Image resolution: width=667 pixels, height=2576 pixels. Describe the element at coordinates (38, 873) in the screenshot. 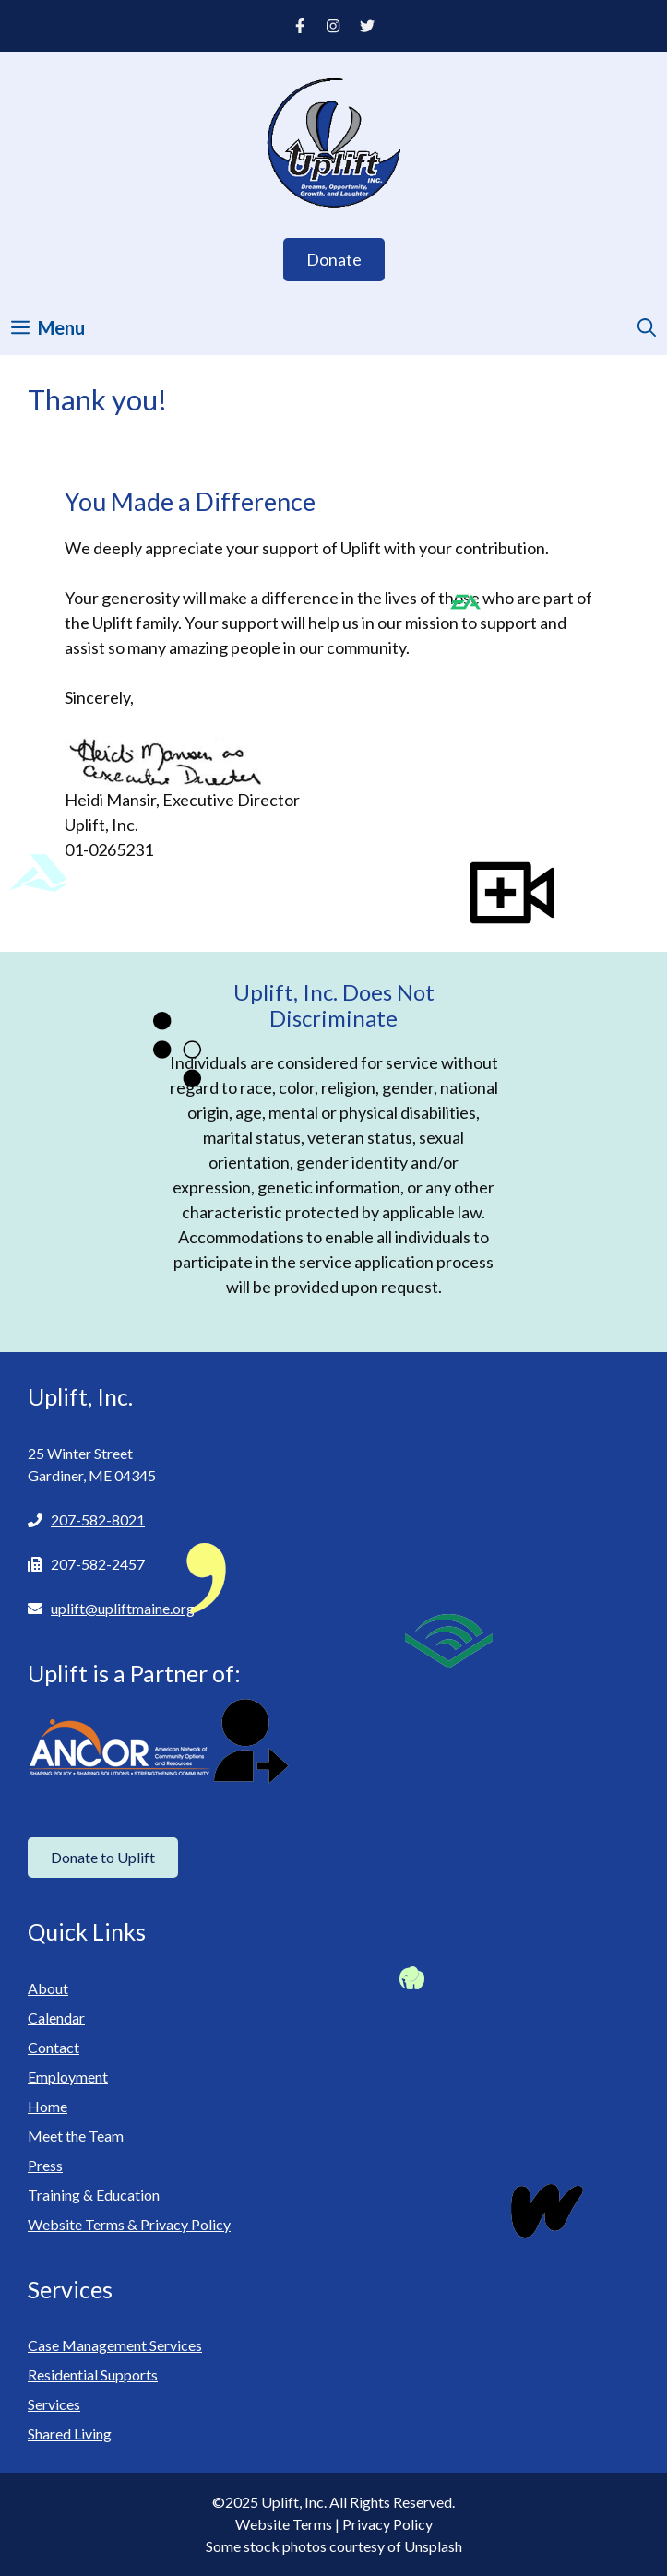

I see `accusoft company logo` at that location.